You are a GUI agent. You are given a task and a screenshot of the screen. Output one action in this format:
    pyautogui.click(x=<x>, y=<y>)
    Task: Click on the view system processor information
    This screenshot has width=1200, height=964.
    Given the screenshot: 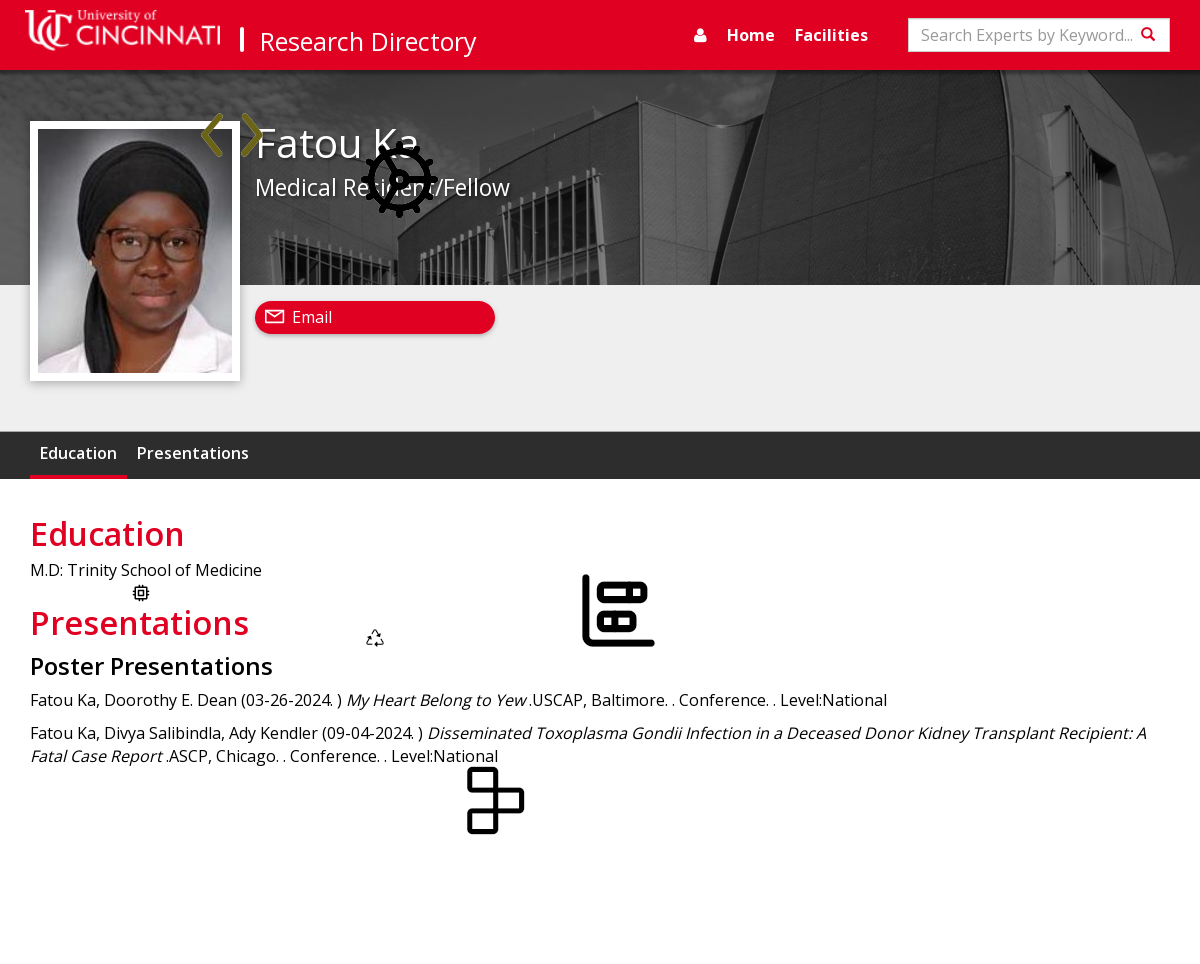 What is the action you would take?
    pyautogui.click(x=141, y=593)
    